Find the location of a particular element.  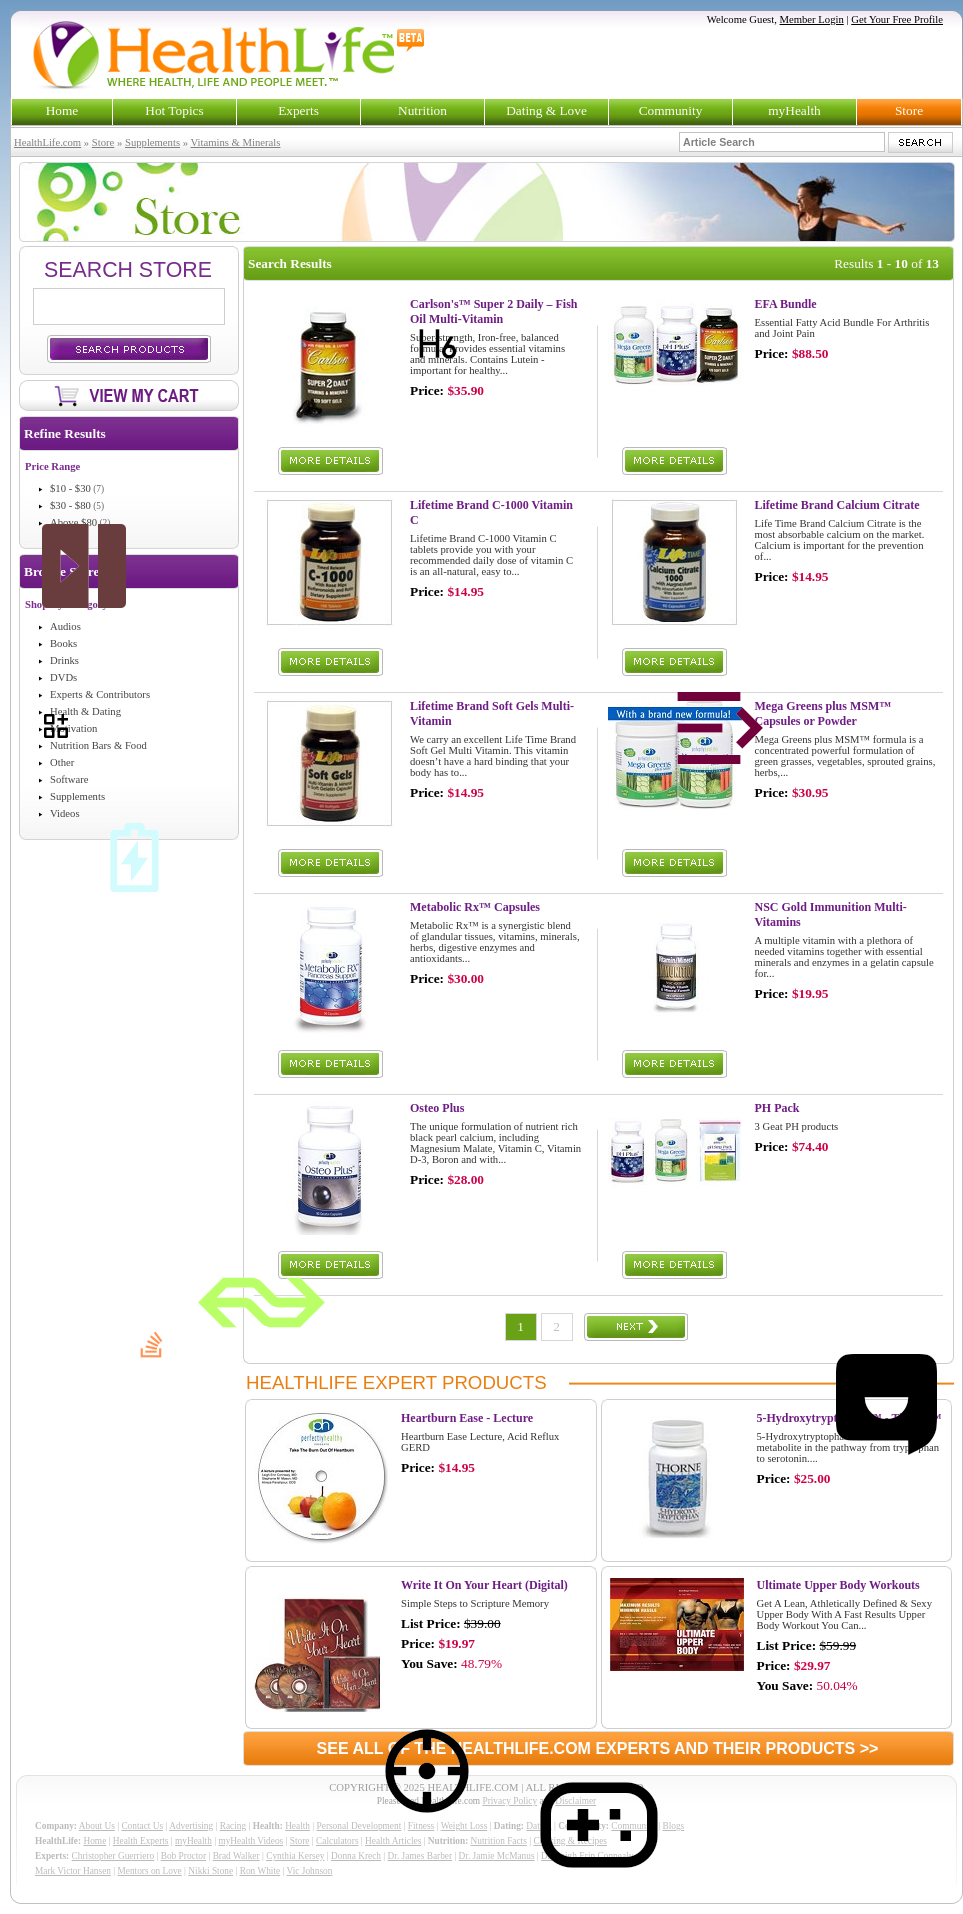

center or focus on current location is located at coordinates (427, 1771).